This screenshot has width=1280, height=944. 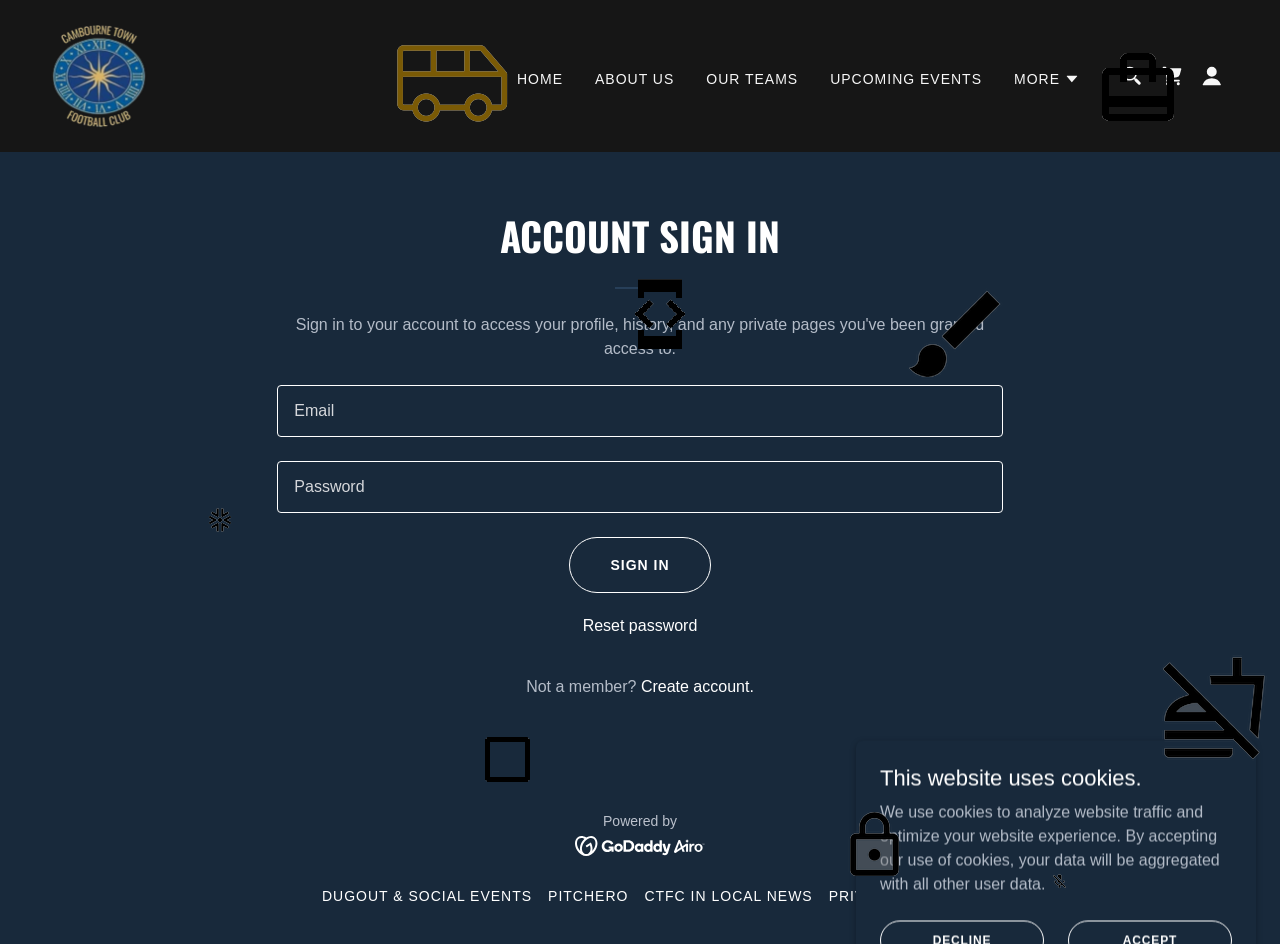 I want to click on enable developer mode on device, so click(x=660, y=314).